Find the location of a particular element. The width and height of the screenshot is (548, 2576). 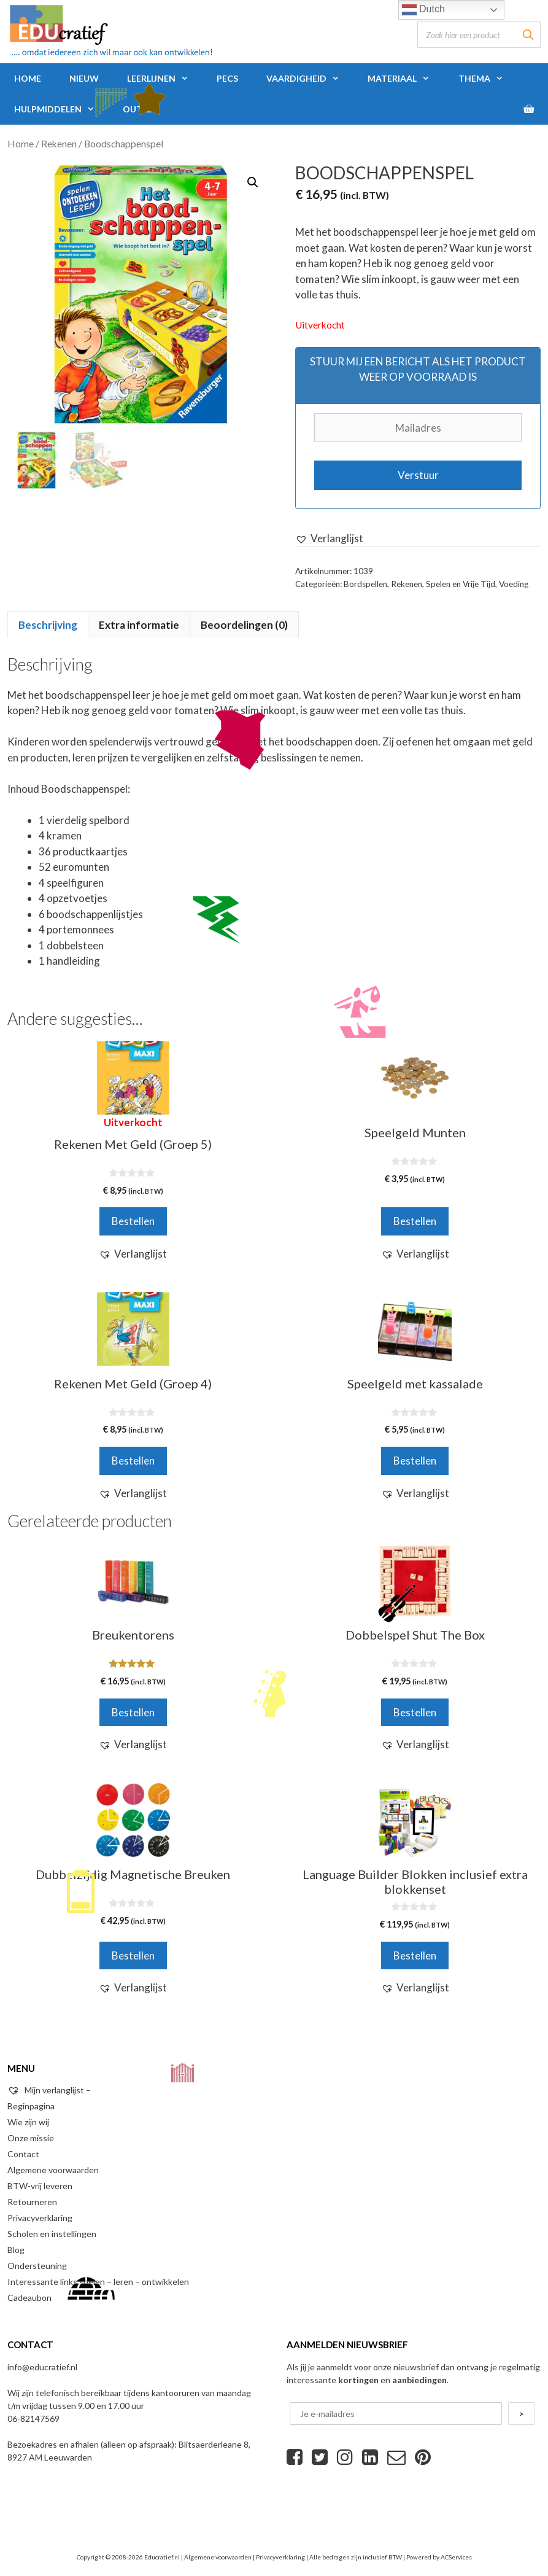

the fool tarot card icon is located at coordinates (358, 1011).